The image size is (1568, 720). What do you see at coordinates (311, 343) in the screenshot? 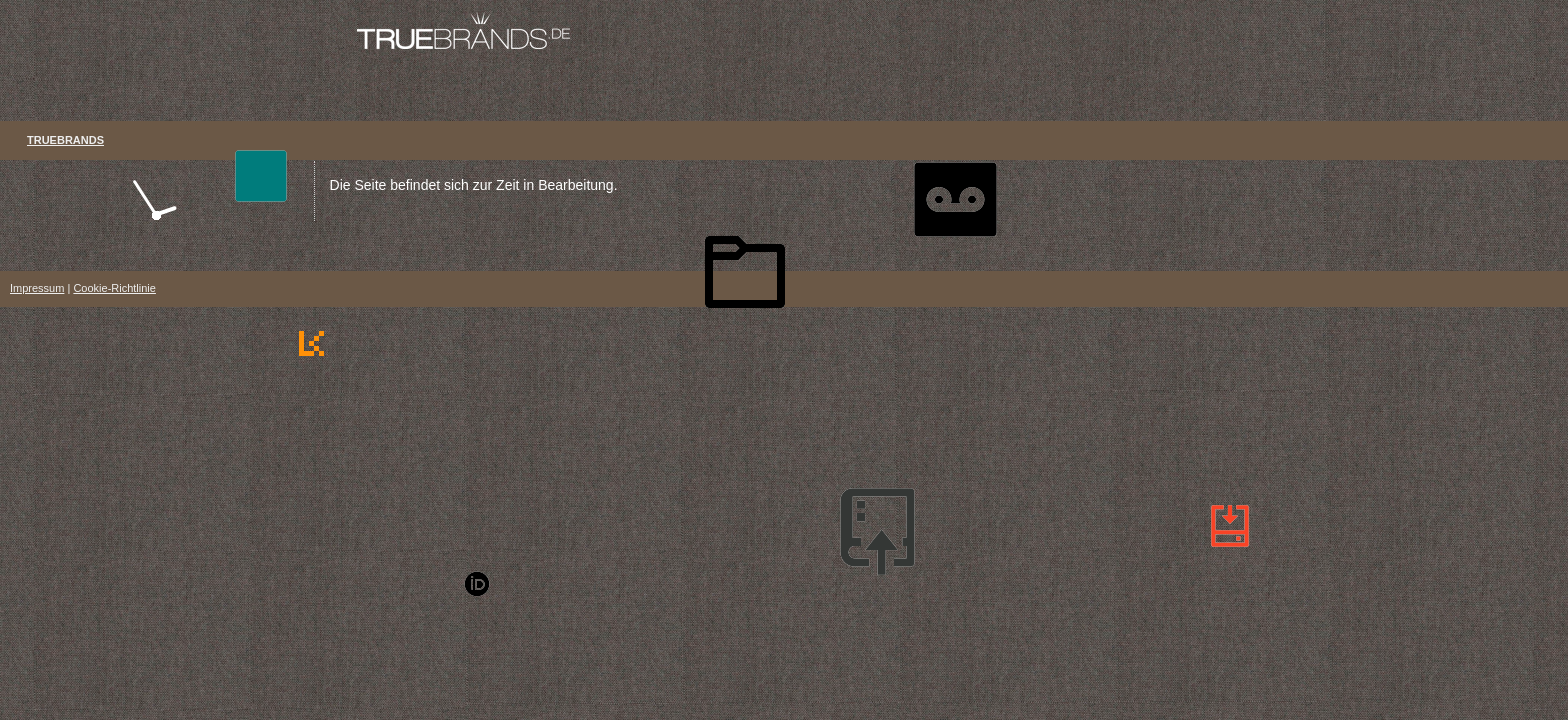
I see `livekit logo - real-time audio/video platform branding` at bounding box center [311, 343].